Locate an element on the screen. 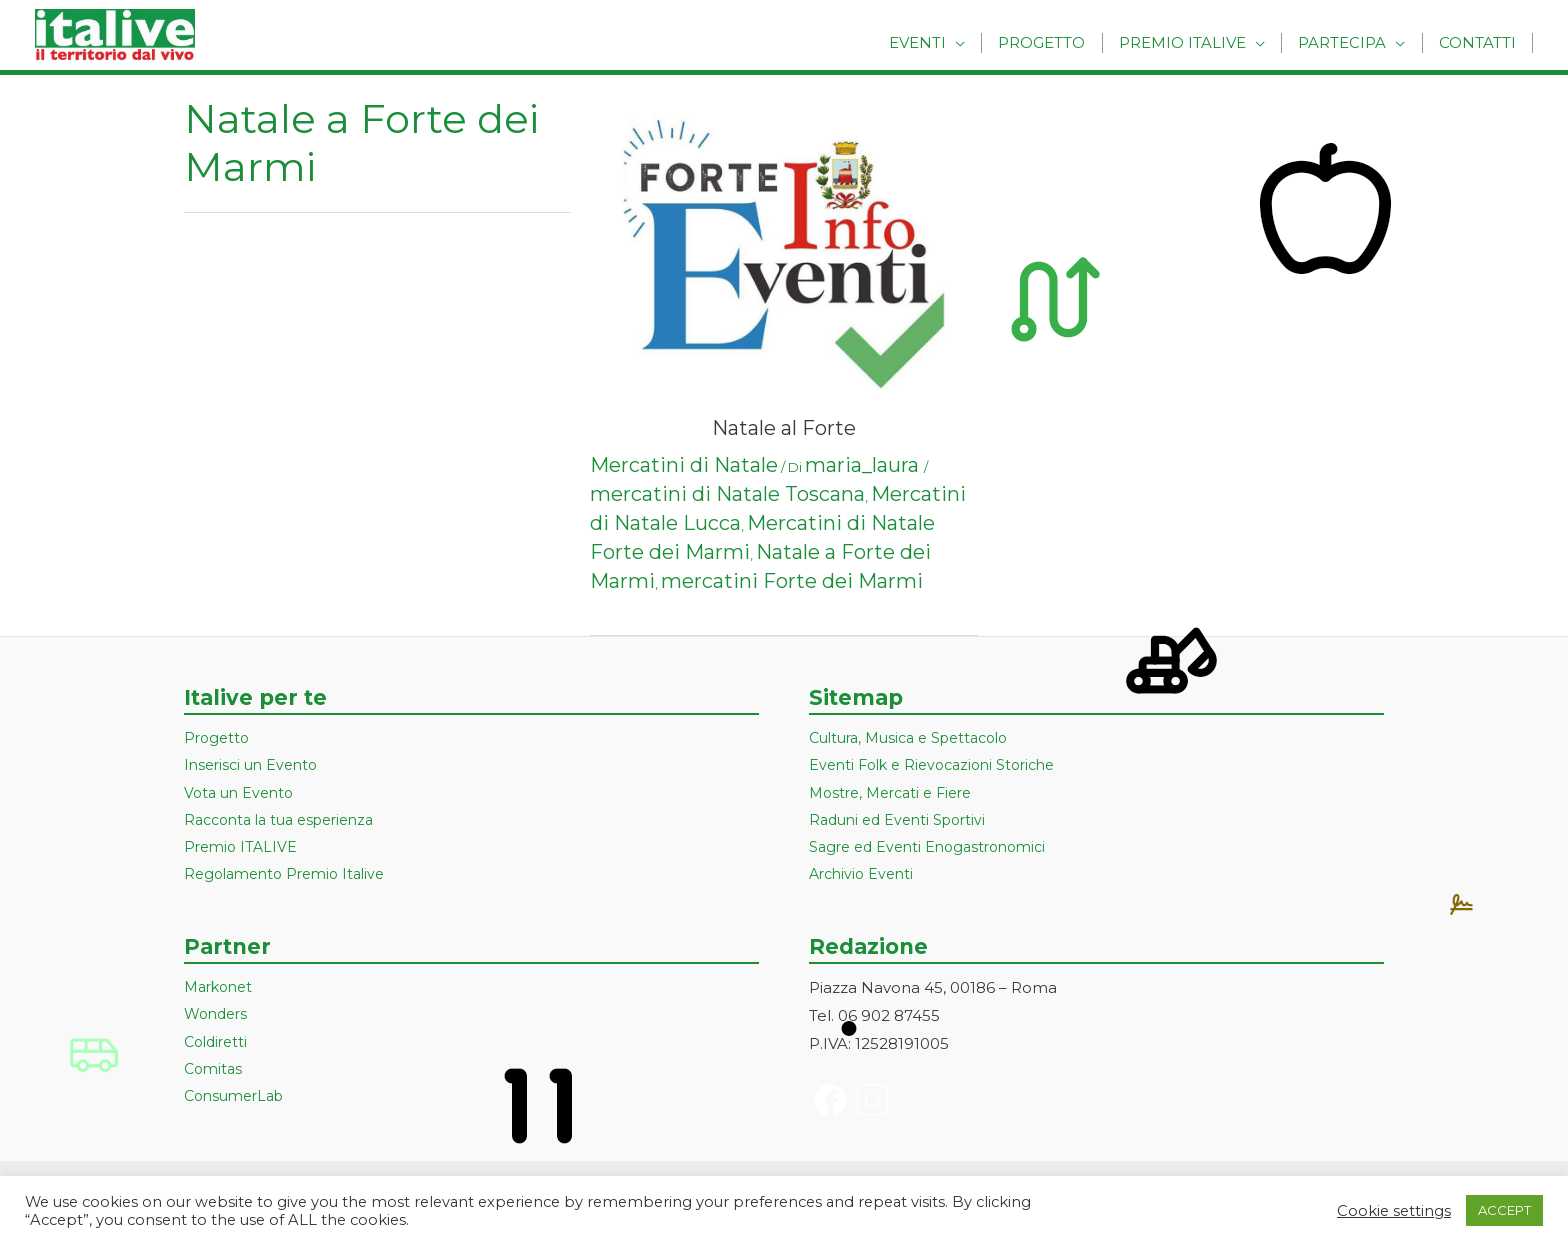 Image resolution: width=1568 pixels, height=1245 pixels. indicates item number 11 in a list or sequence is located at coordinates (542, 1106).